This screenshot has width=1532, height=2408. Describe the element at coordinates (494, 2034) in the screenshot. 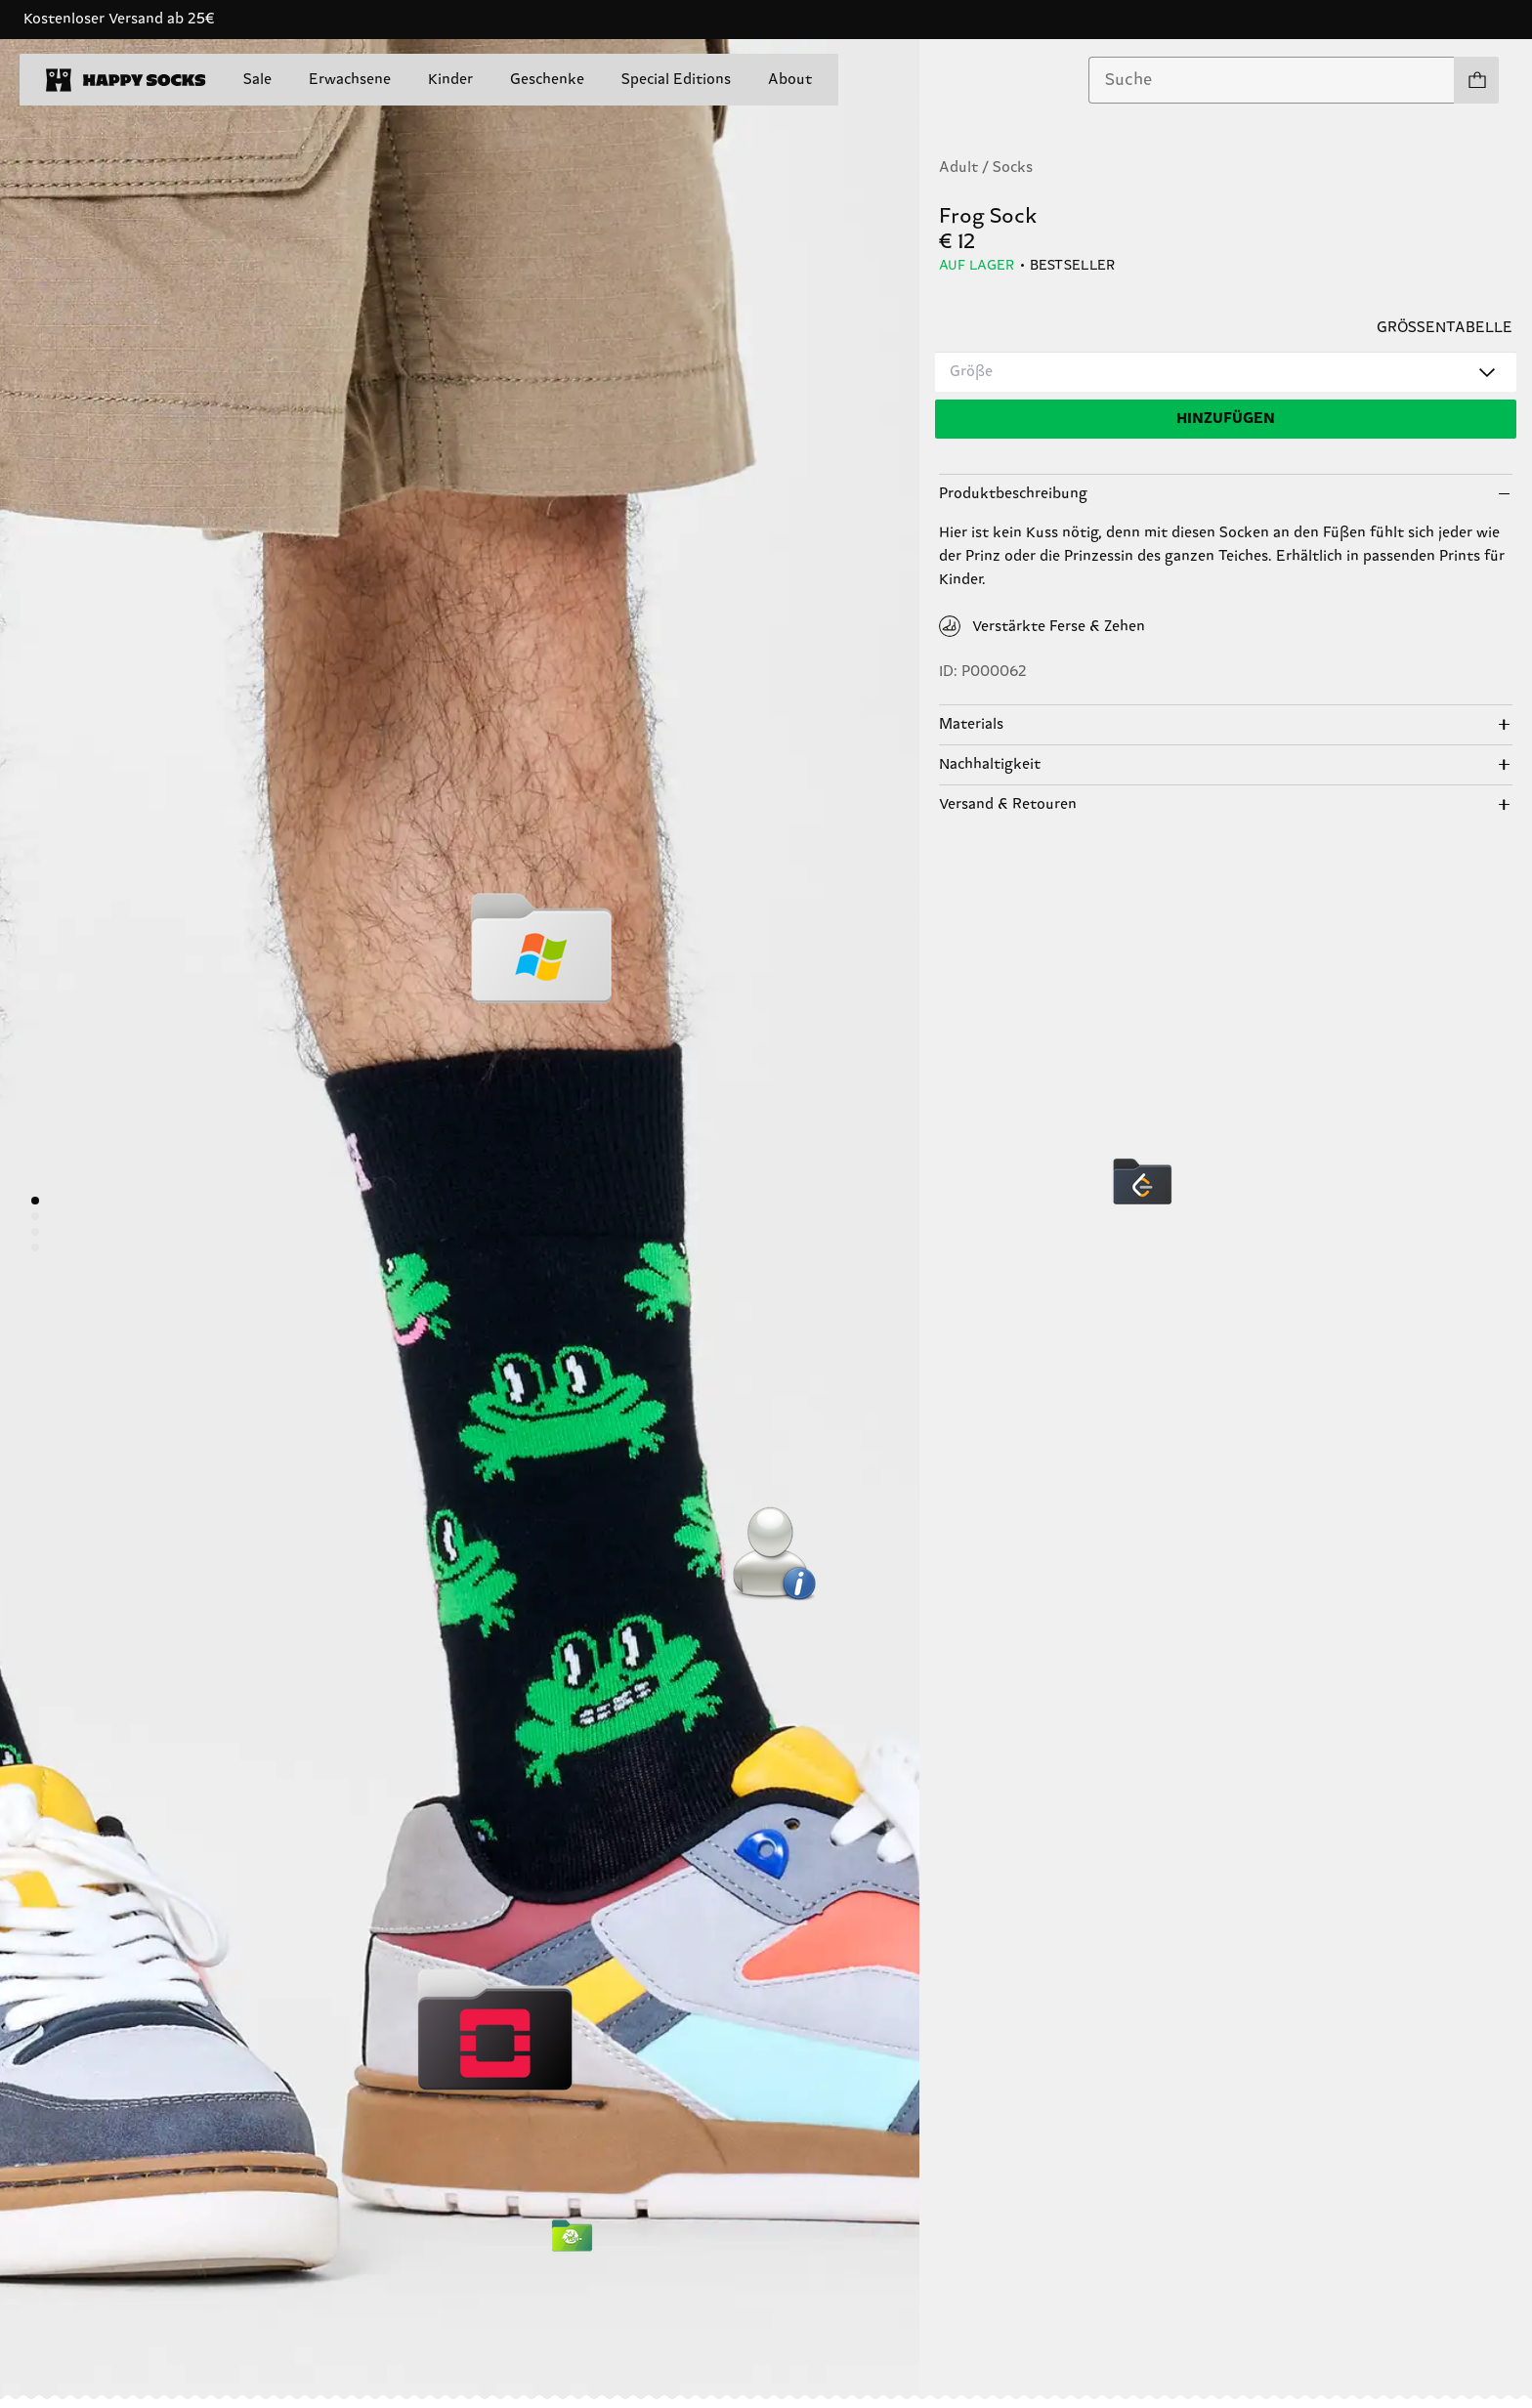

I see `open openstack project folder` at that location.